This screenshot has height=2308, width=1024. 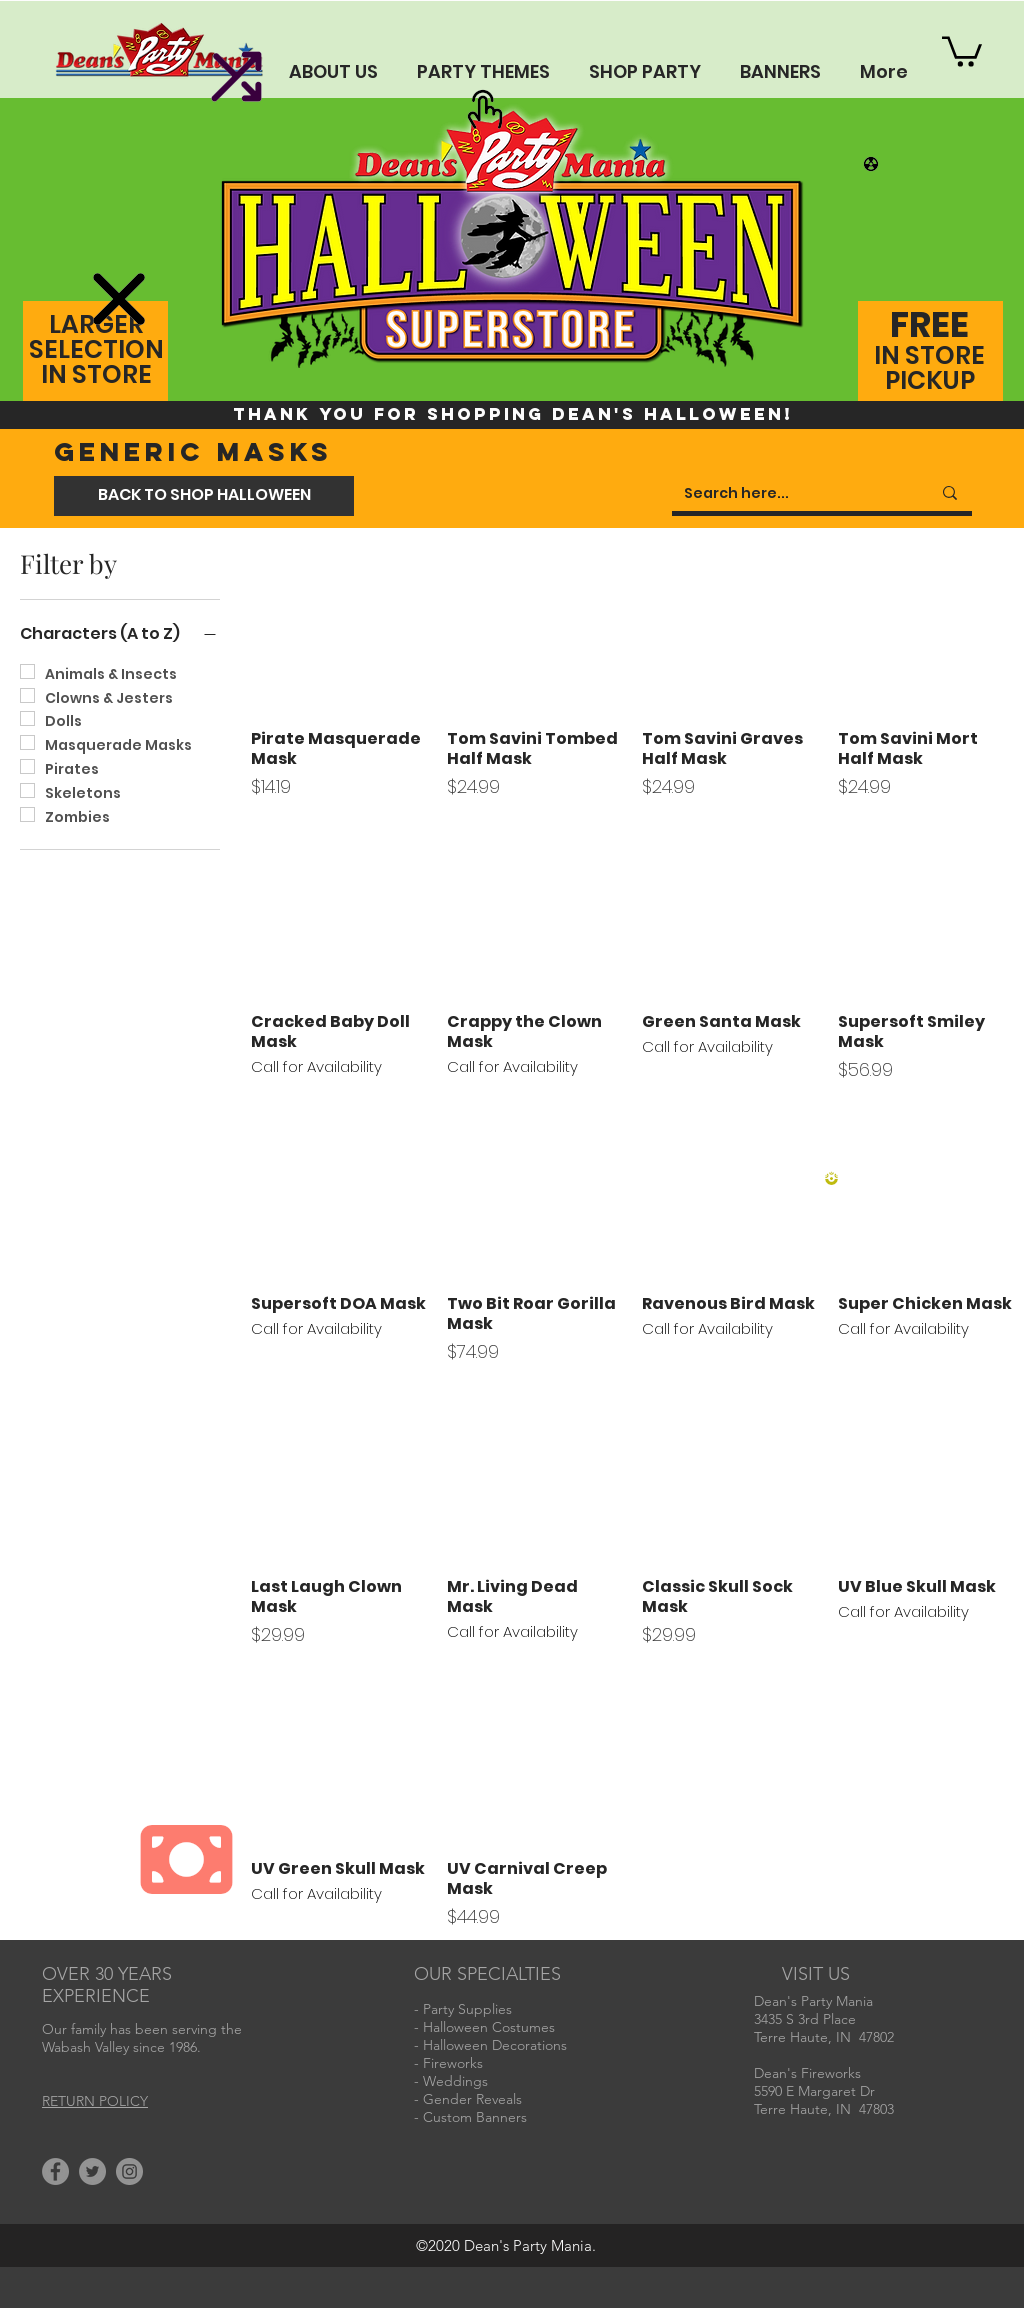 What do you see at coordinates (186, 1859) in the screenshot?
I see `view payment or billing information` at bounding box center [186, 1859].